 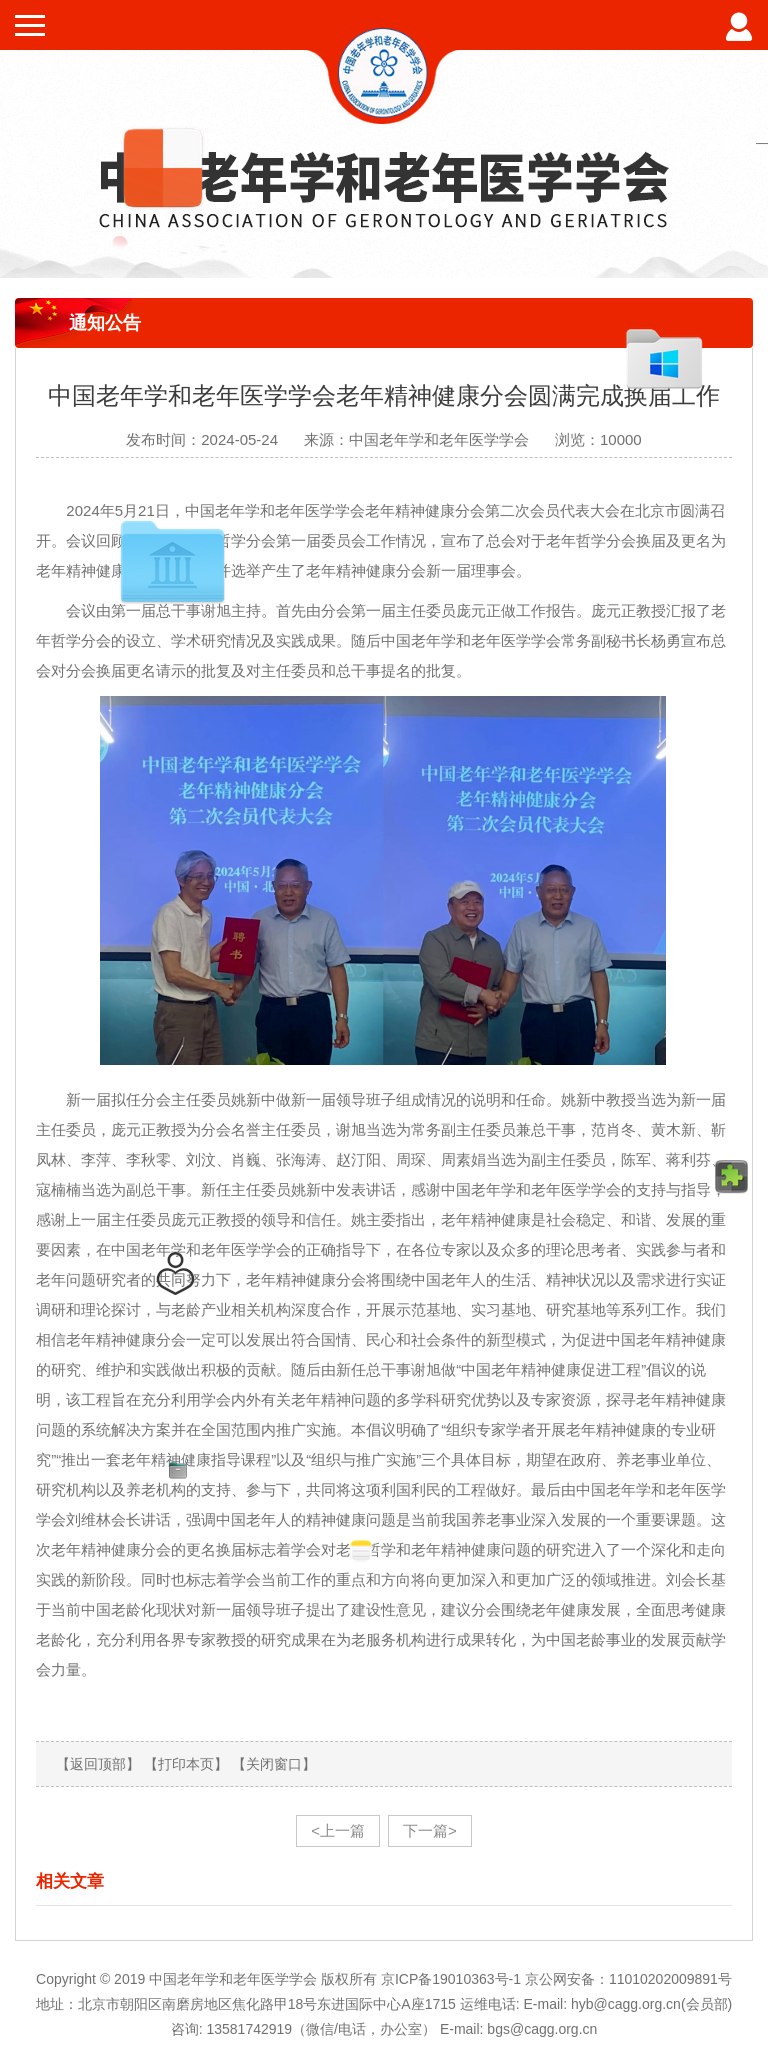 I want to click on open the file manager application, so click(x=178, y=1470).